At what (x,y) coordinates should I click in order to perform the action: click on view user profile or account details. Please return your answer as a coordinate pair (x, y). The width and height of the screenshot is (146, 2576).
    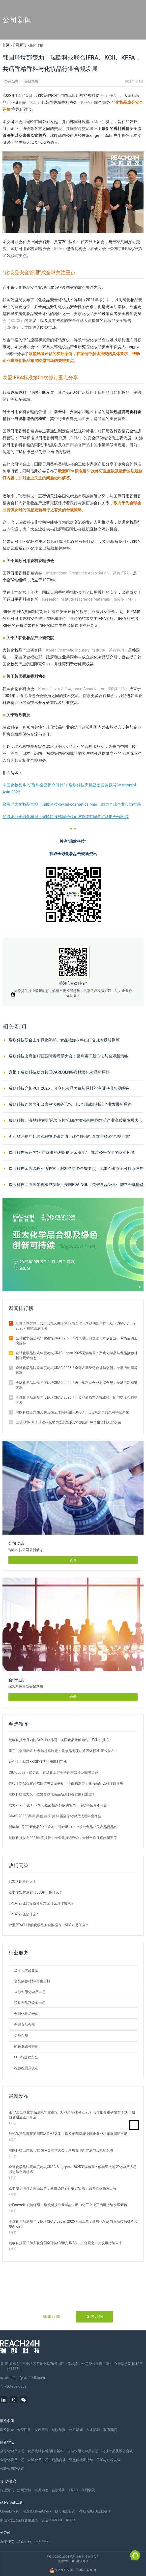
    Looking at the image, I should click on (13, 994).